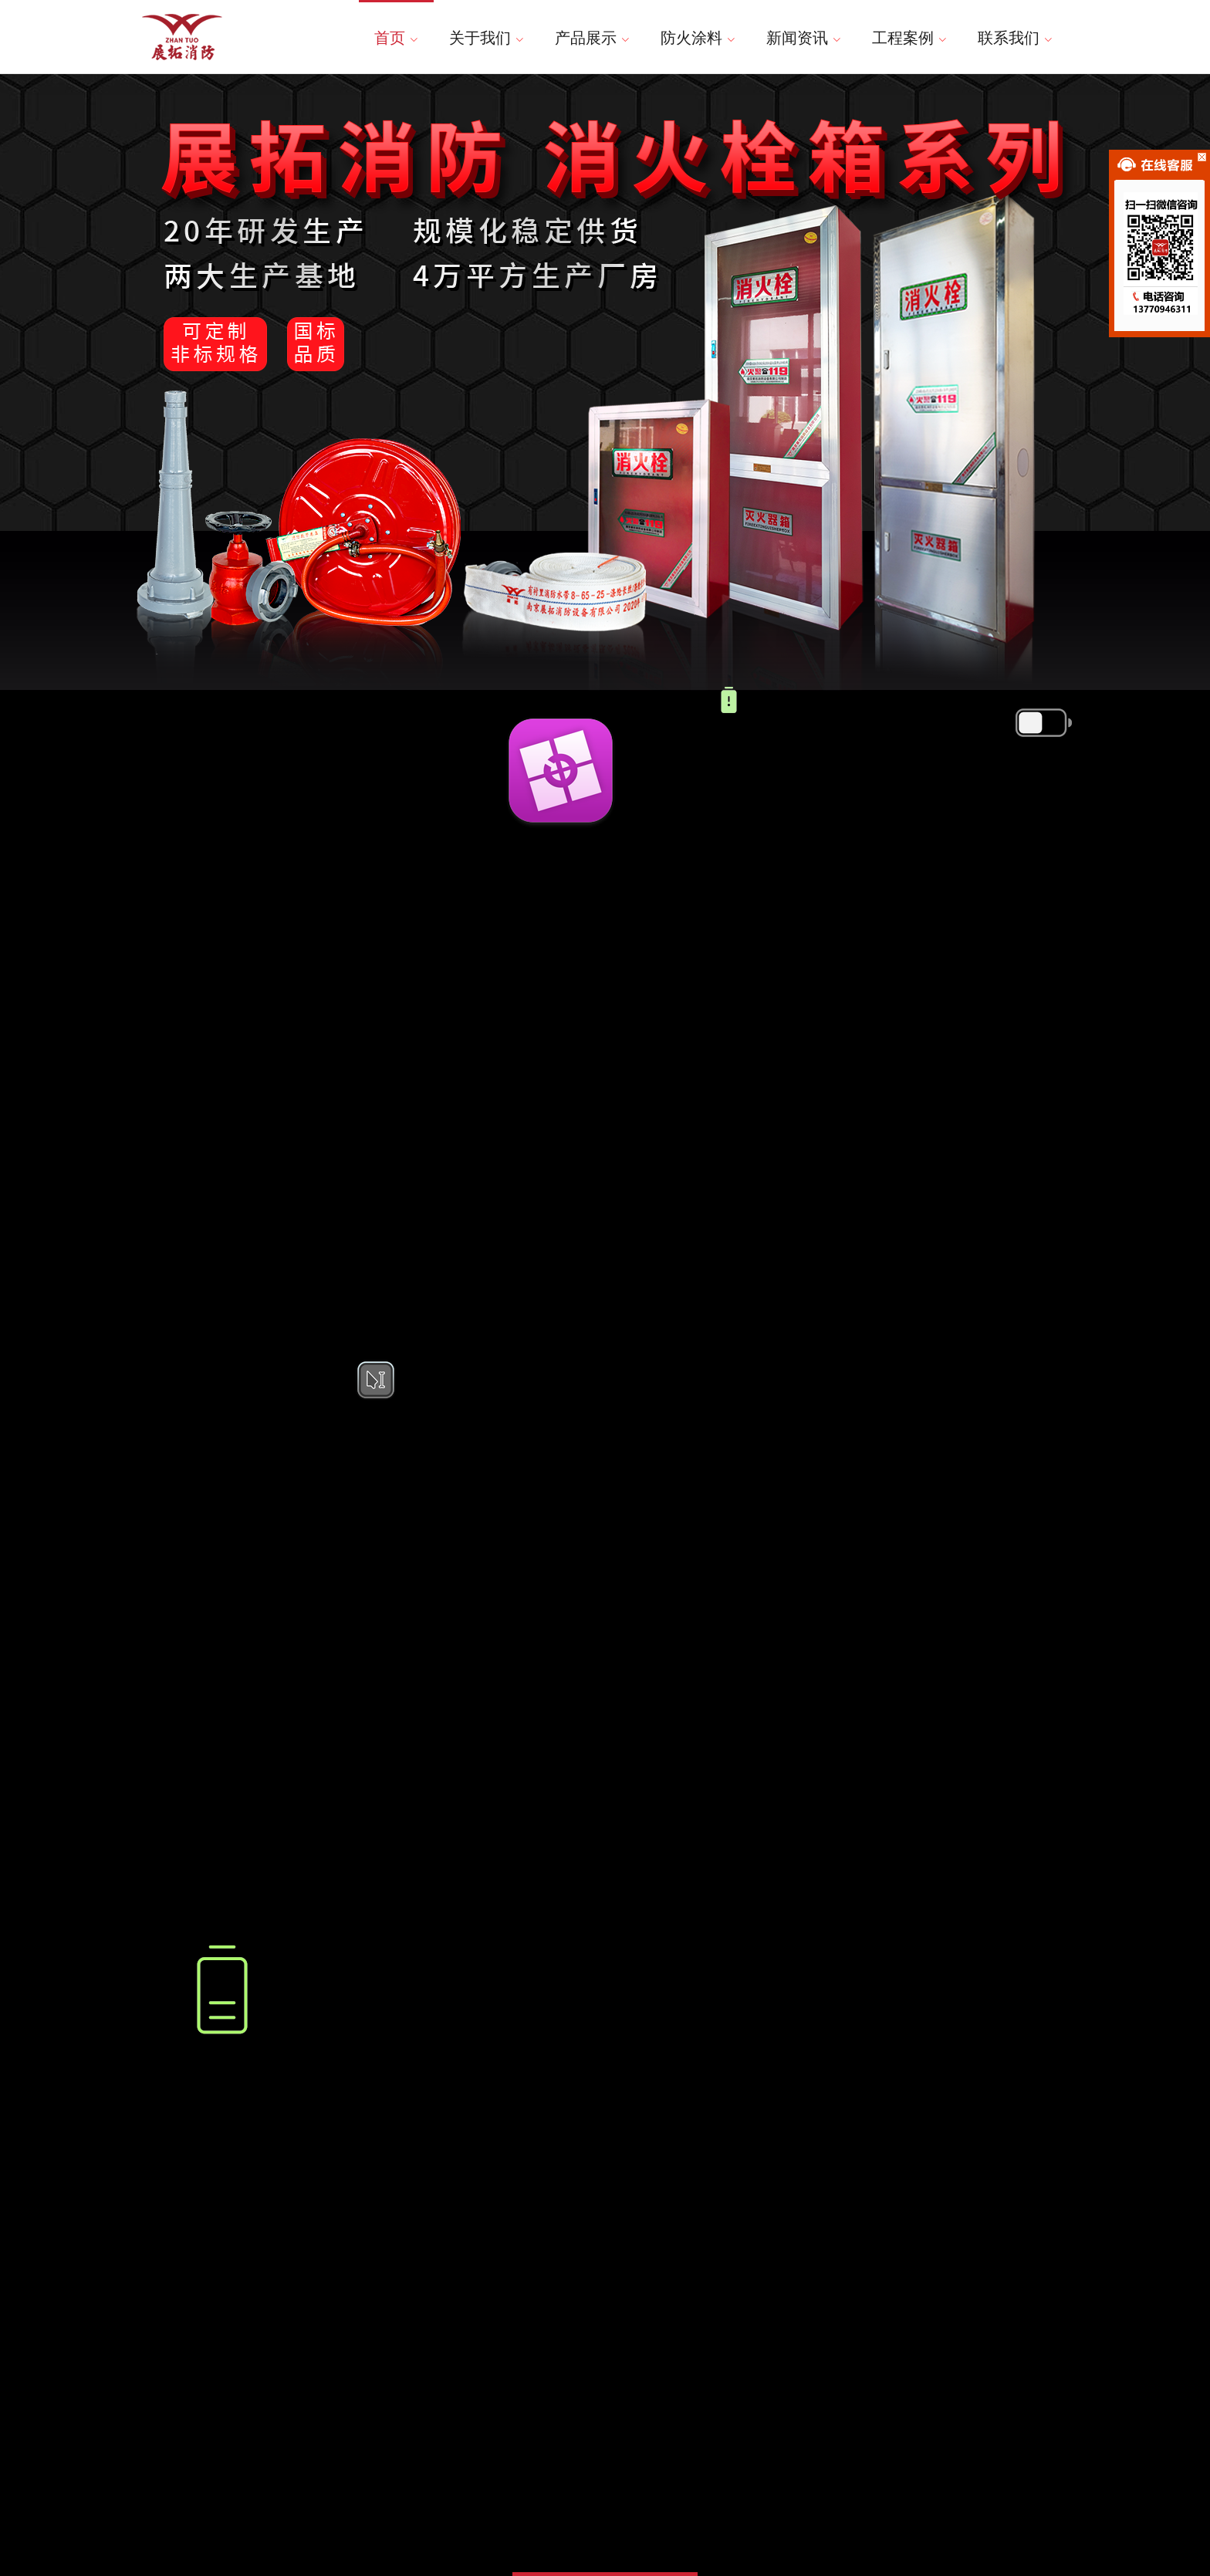 Image resolution: width=1210 pixels, height=2576 pixels. What do you see at coordinates (1043, 722) in the screenshot?
I see `indicates battery at 50% charge` at bounding box center [1043, 722].